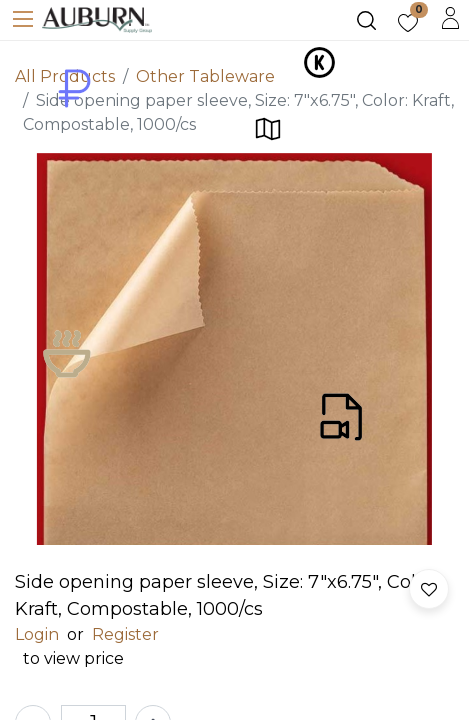 The image size is (469, 720). What do you see at coordinates (67, 354) in the screenshot?
I see `view food or dining options` at bounding box center [67, 354].